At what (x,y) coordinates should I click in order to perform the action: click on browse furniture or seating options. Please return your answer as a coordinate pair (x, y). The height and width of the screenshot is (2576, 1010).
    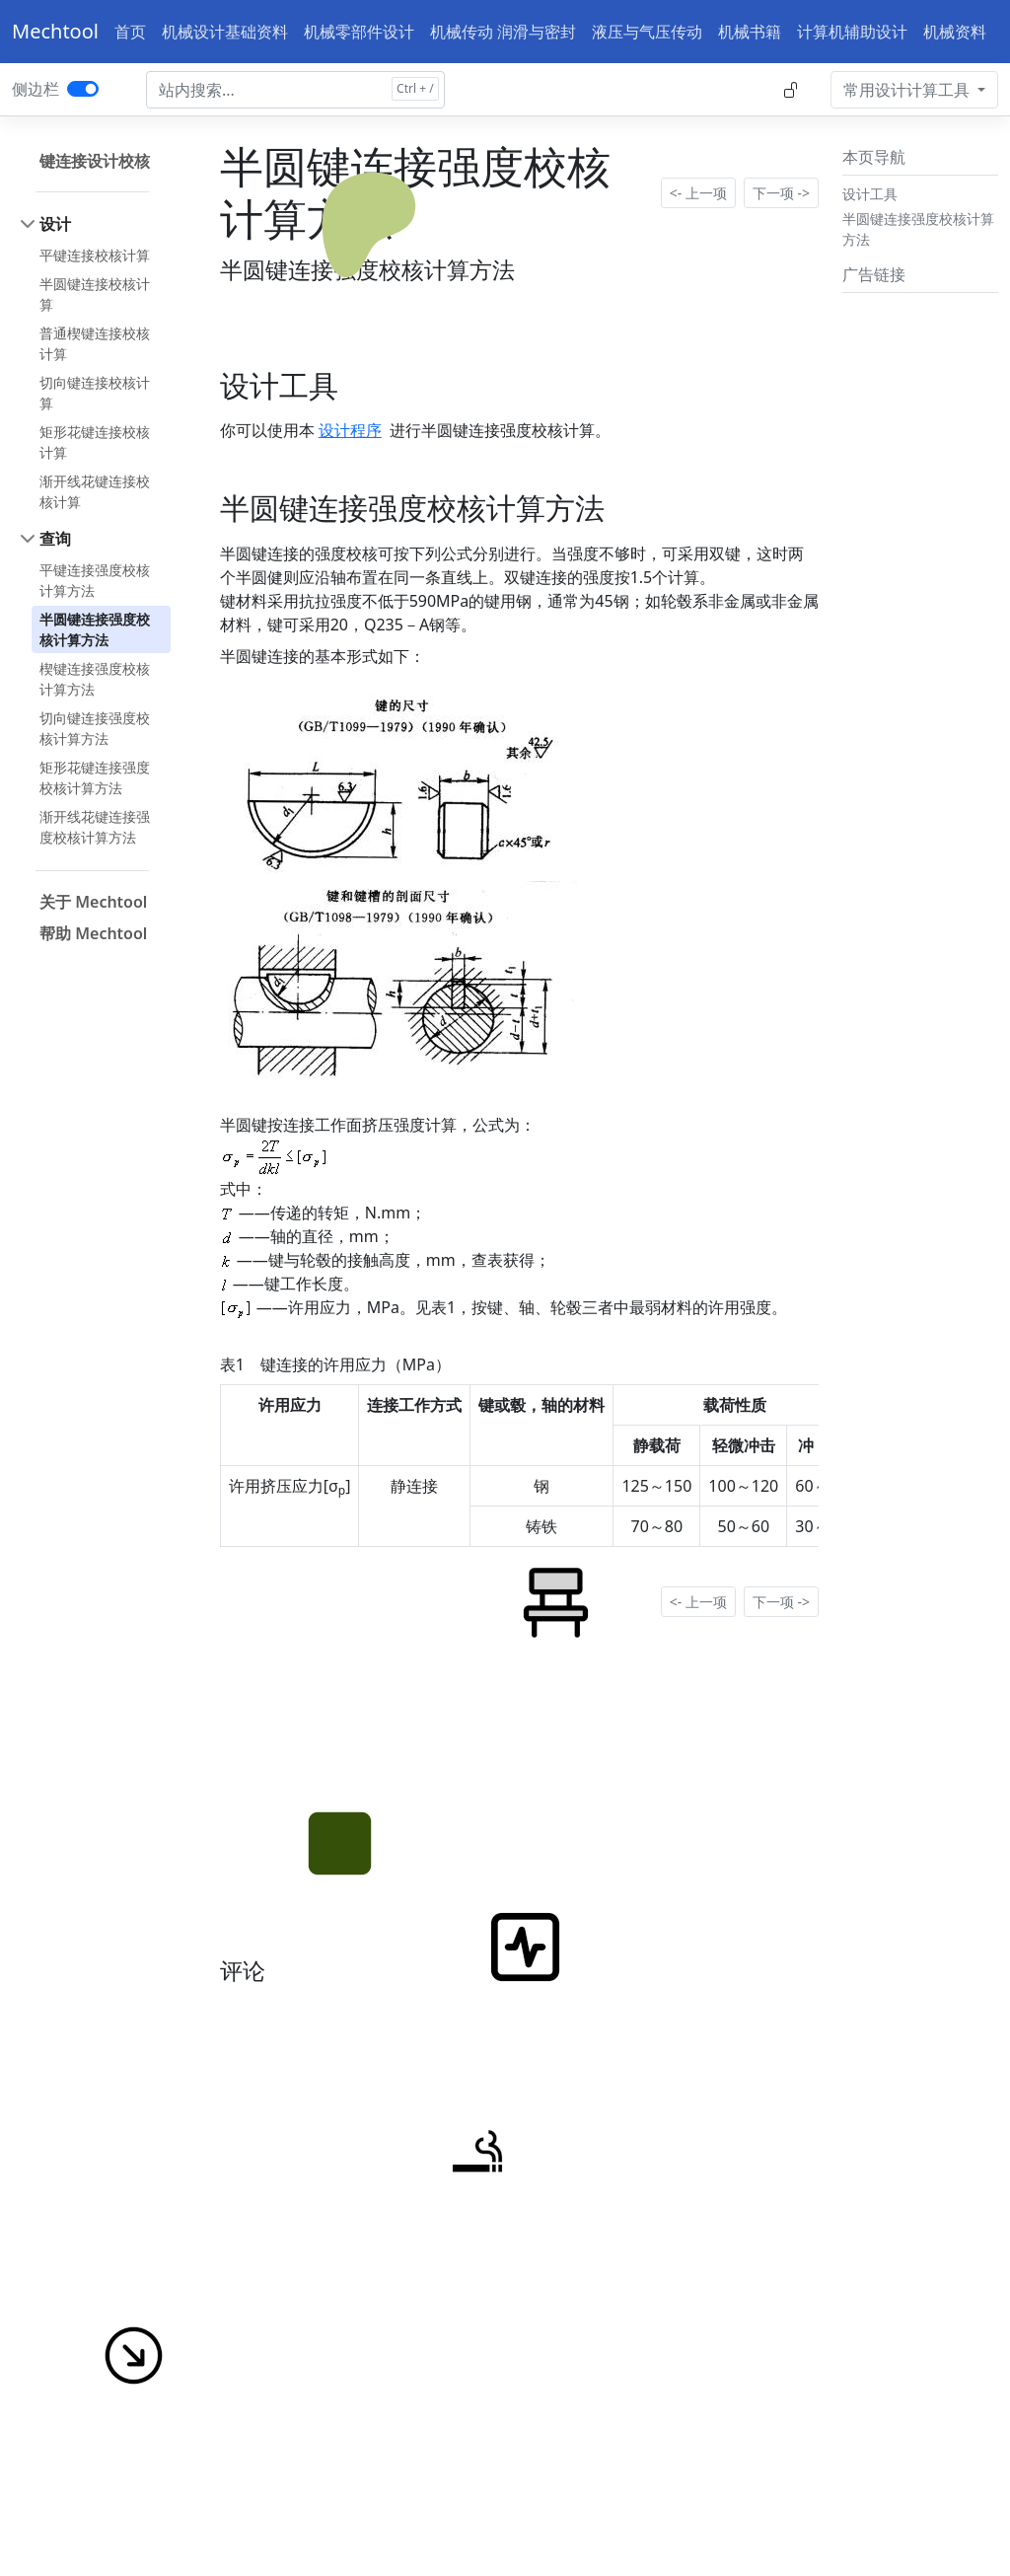
    Looking at the image, I should click on (555, 1602).